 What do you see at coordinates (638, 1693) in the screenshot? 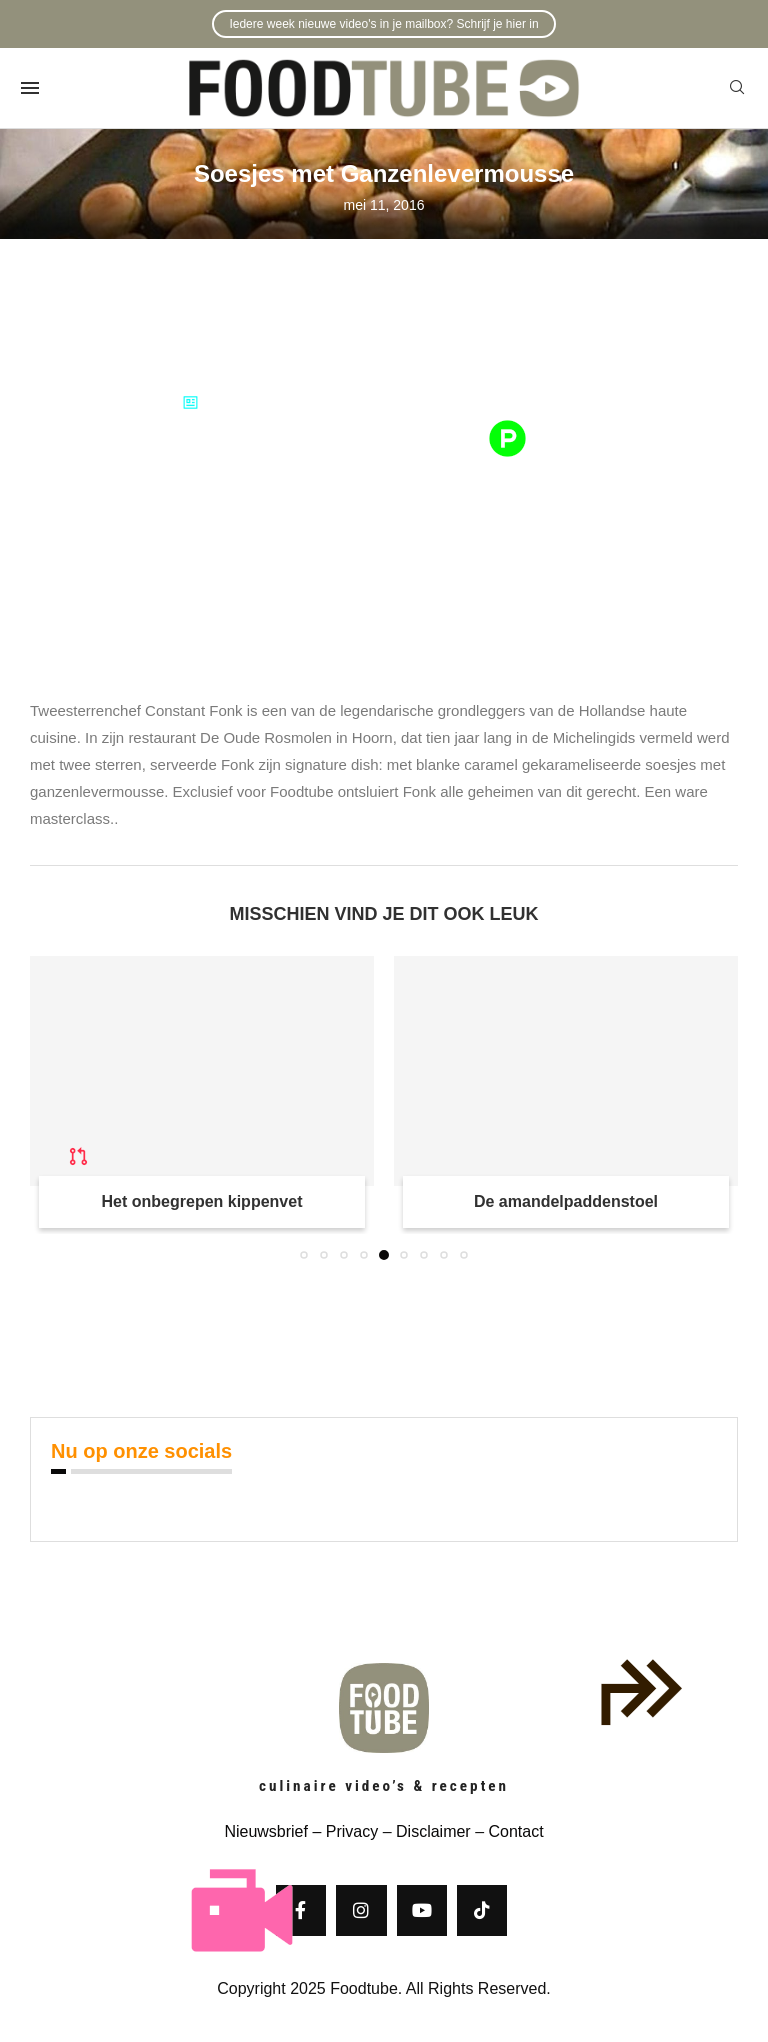
I see `forward message or content` at bounding box center [638, 1693].